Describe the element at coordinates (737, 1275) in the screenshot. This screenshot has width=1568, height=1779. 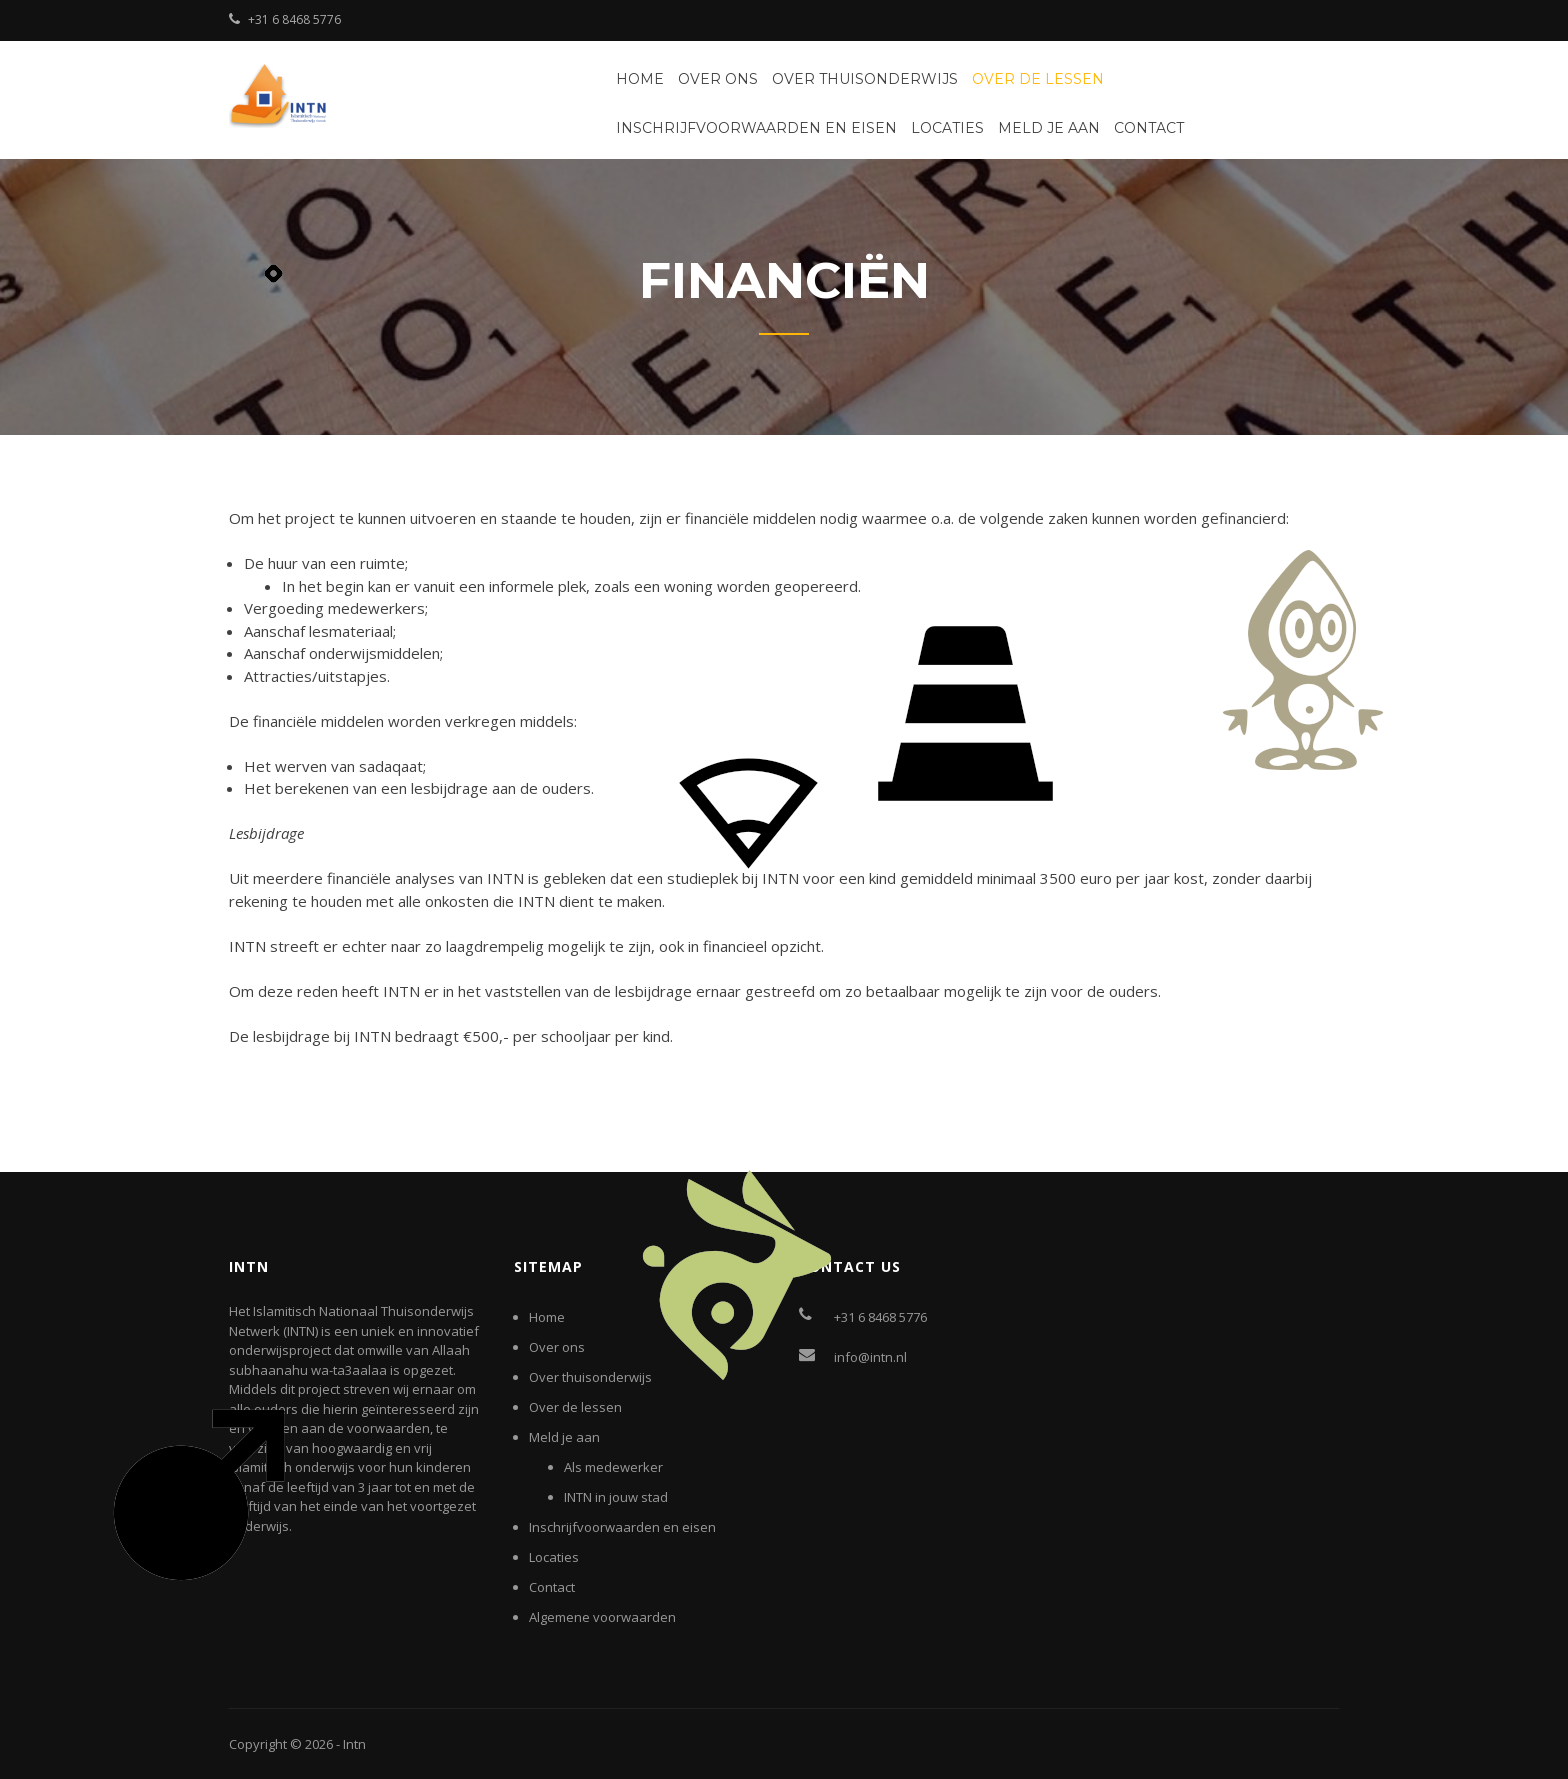
I see `bunny.net logo` at that location.